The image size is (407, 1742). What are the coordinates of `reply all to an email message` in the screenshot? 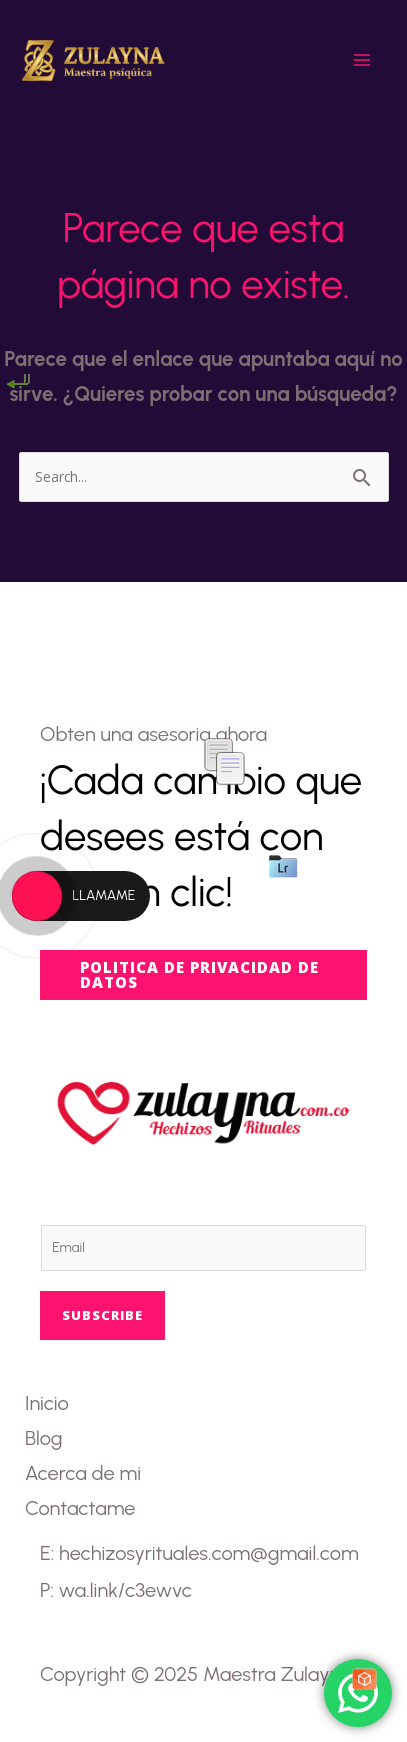 It's located at (18, 381).